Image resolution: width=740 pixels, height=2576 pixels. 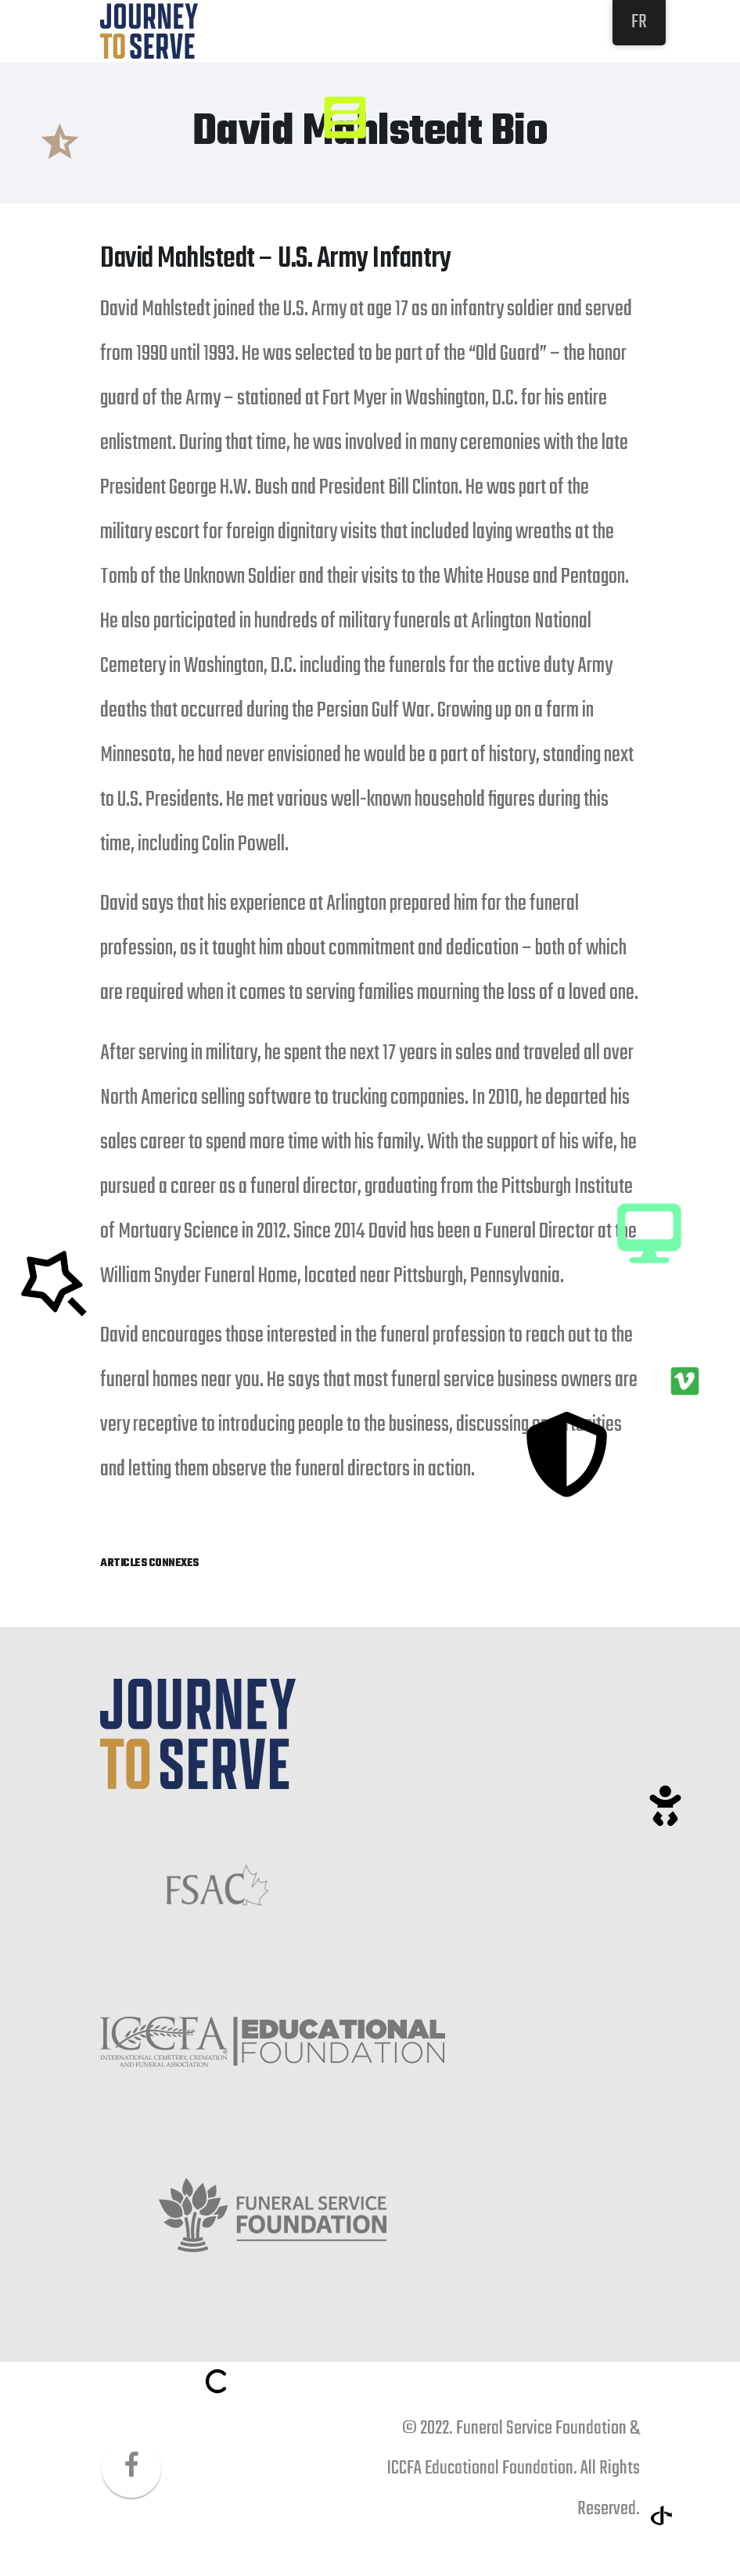 I want to click on access baby or infant-related features, so click(x=665, y=1805).